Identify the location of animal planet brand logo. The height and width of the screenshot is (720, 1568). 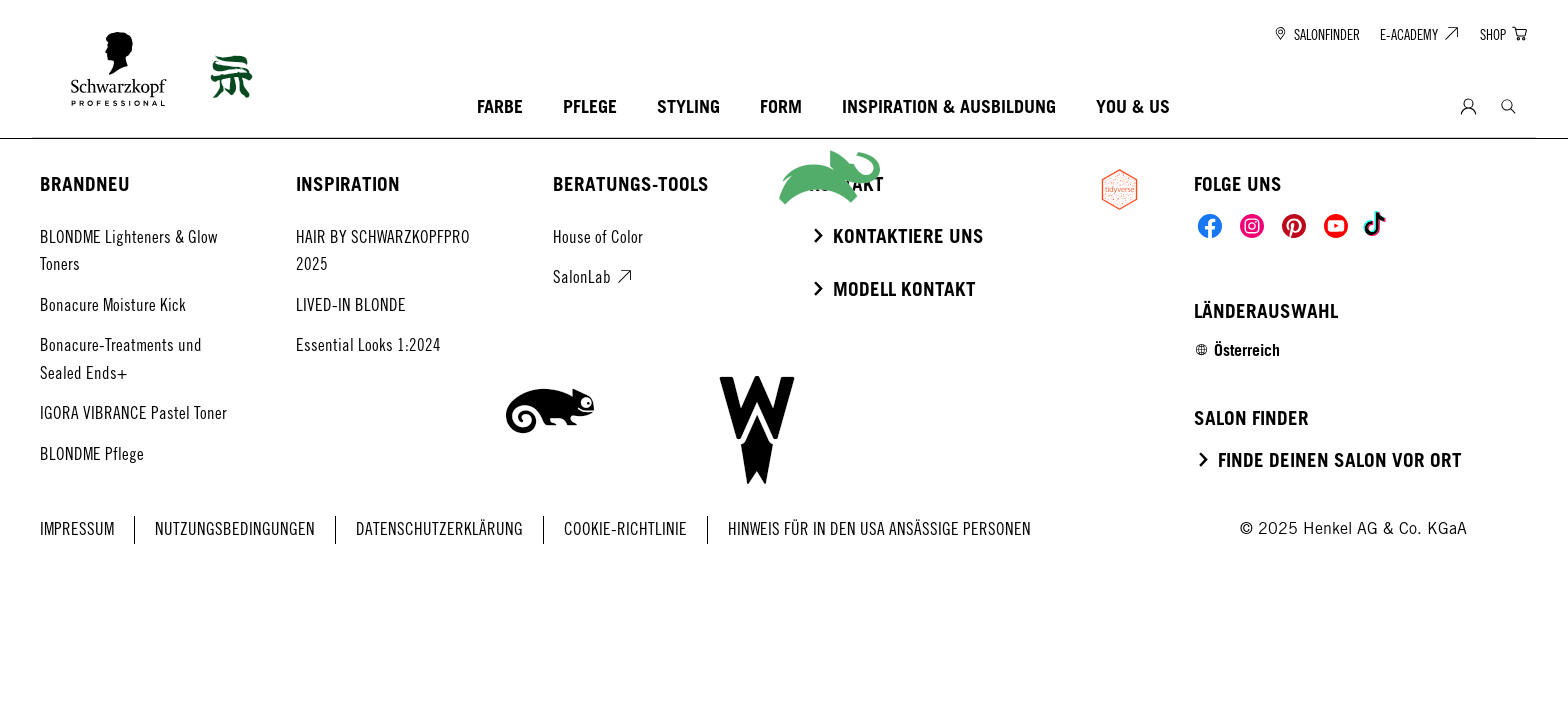
(829, 177).